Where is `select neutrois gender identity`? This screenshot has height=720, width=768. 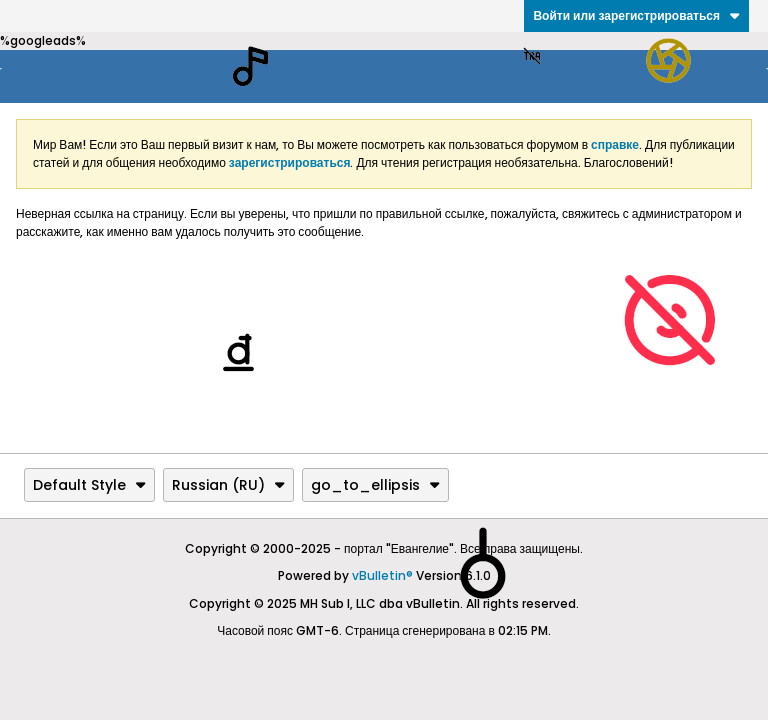 select neutrois gender identity is located at coordinates (483, 565).